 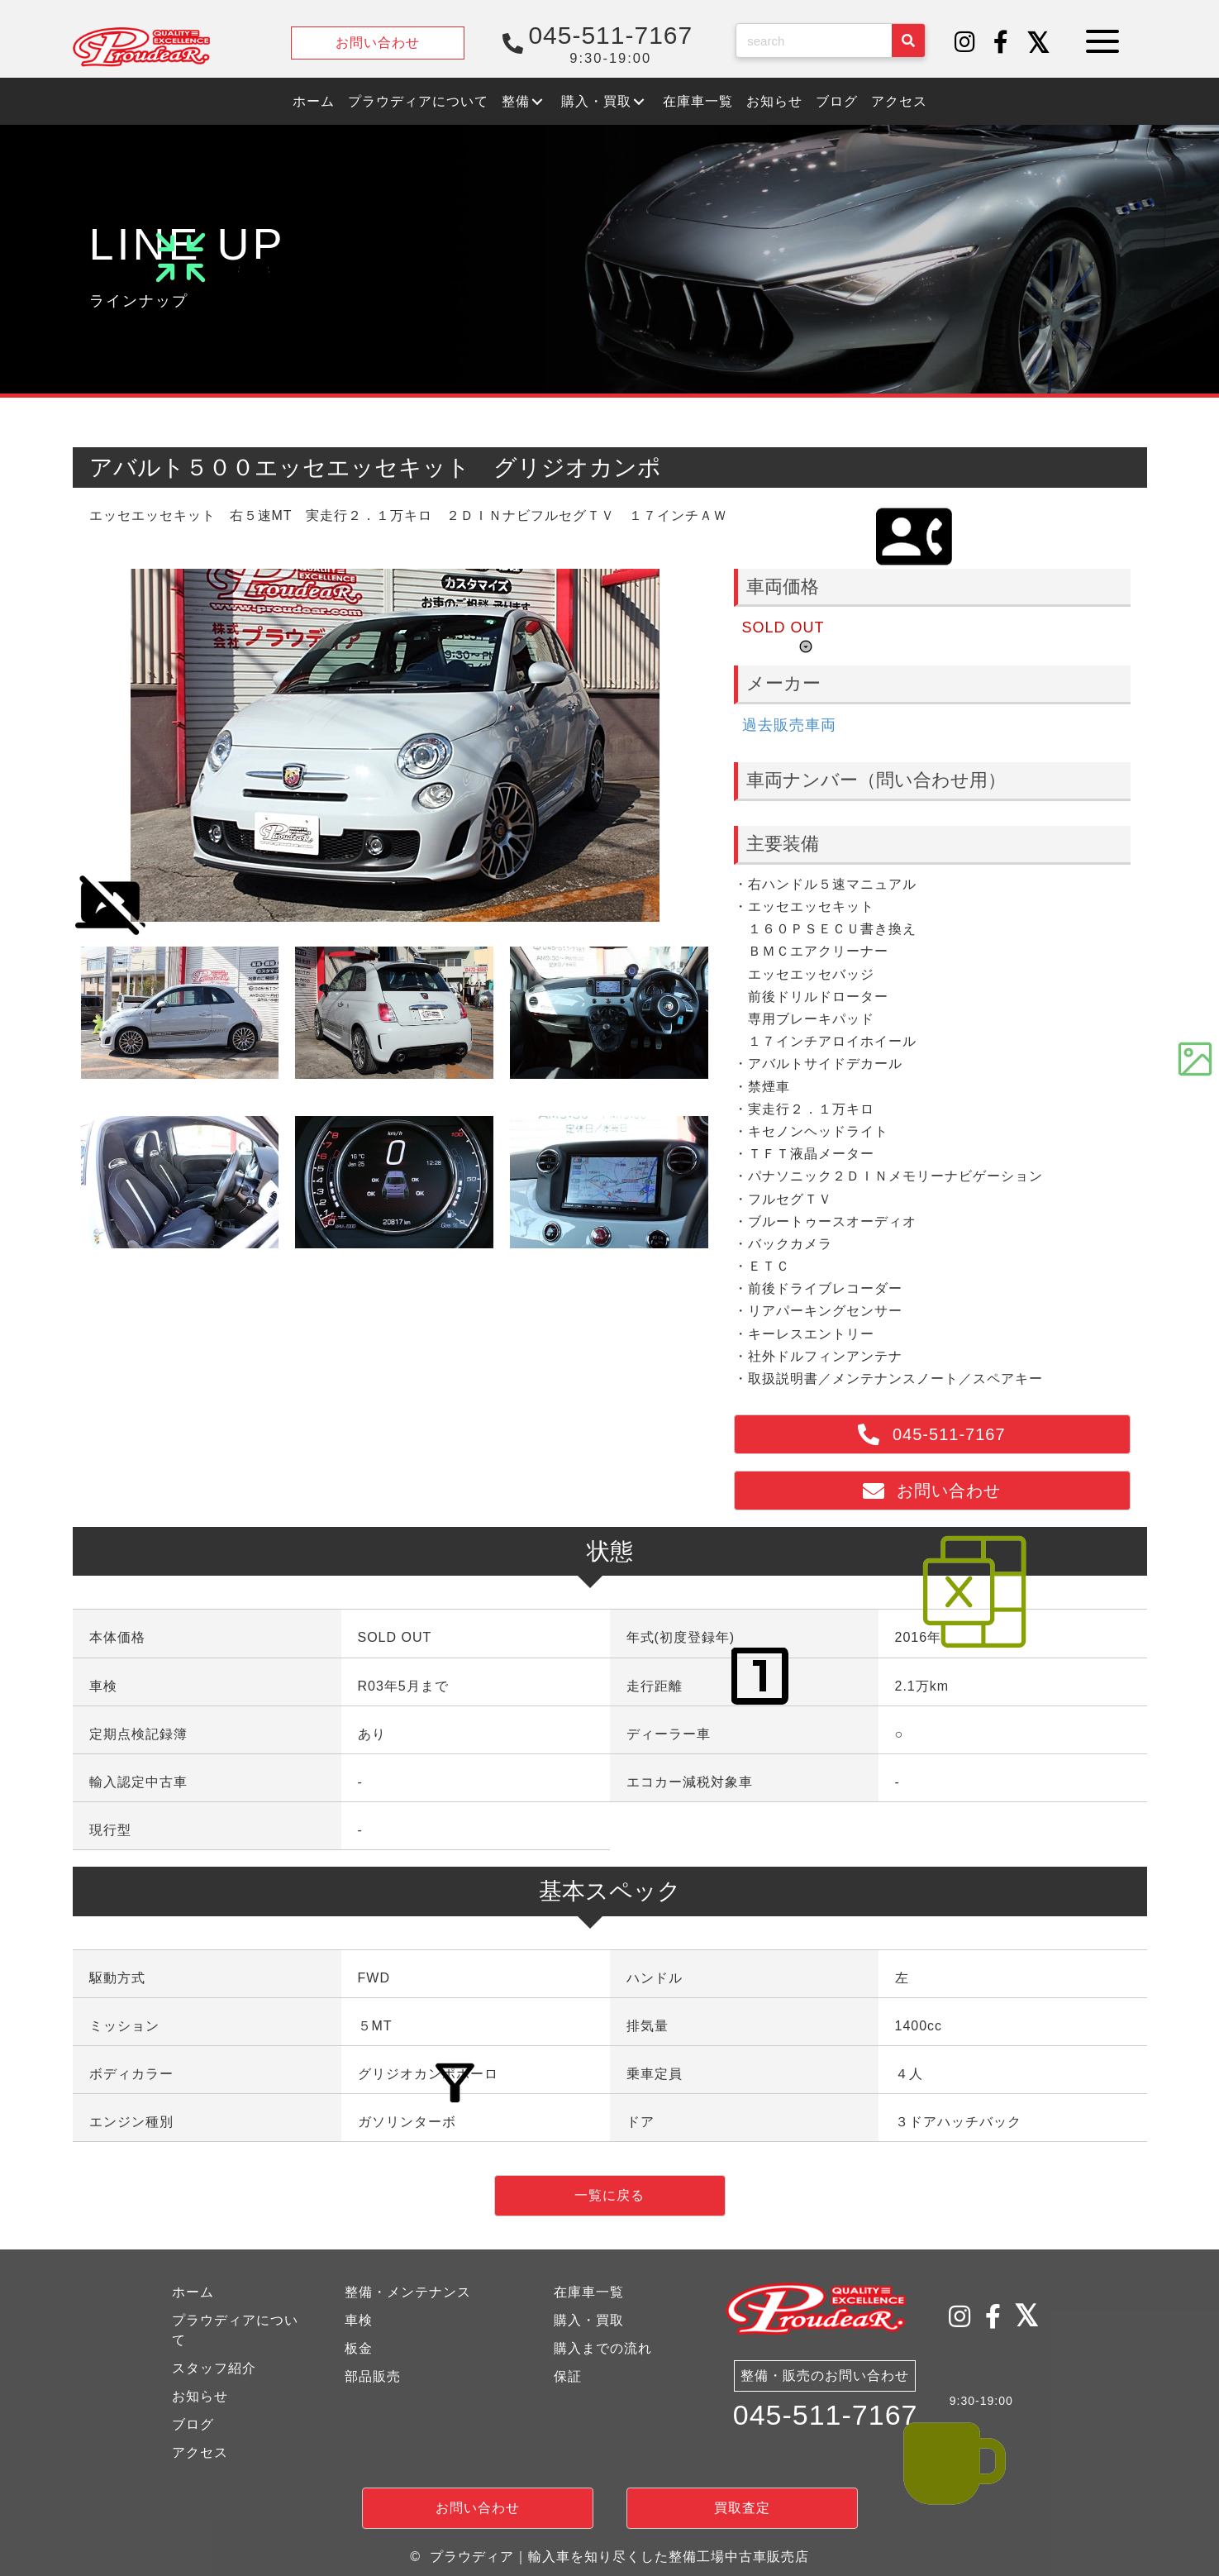 What do you see at coordinates (254, 273) in the screenshot?
I see `find nearby stores or shopping locations` at bounding box center [254, 273].